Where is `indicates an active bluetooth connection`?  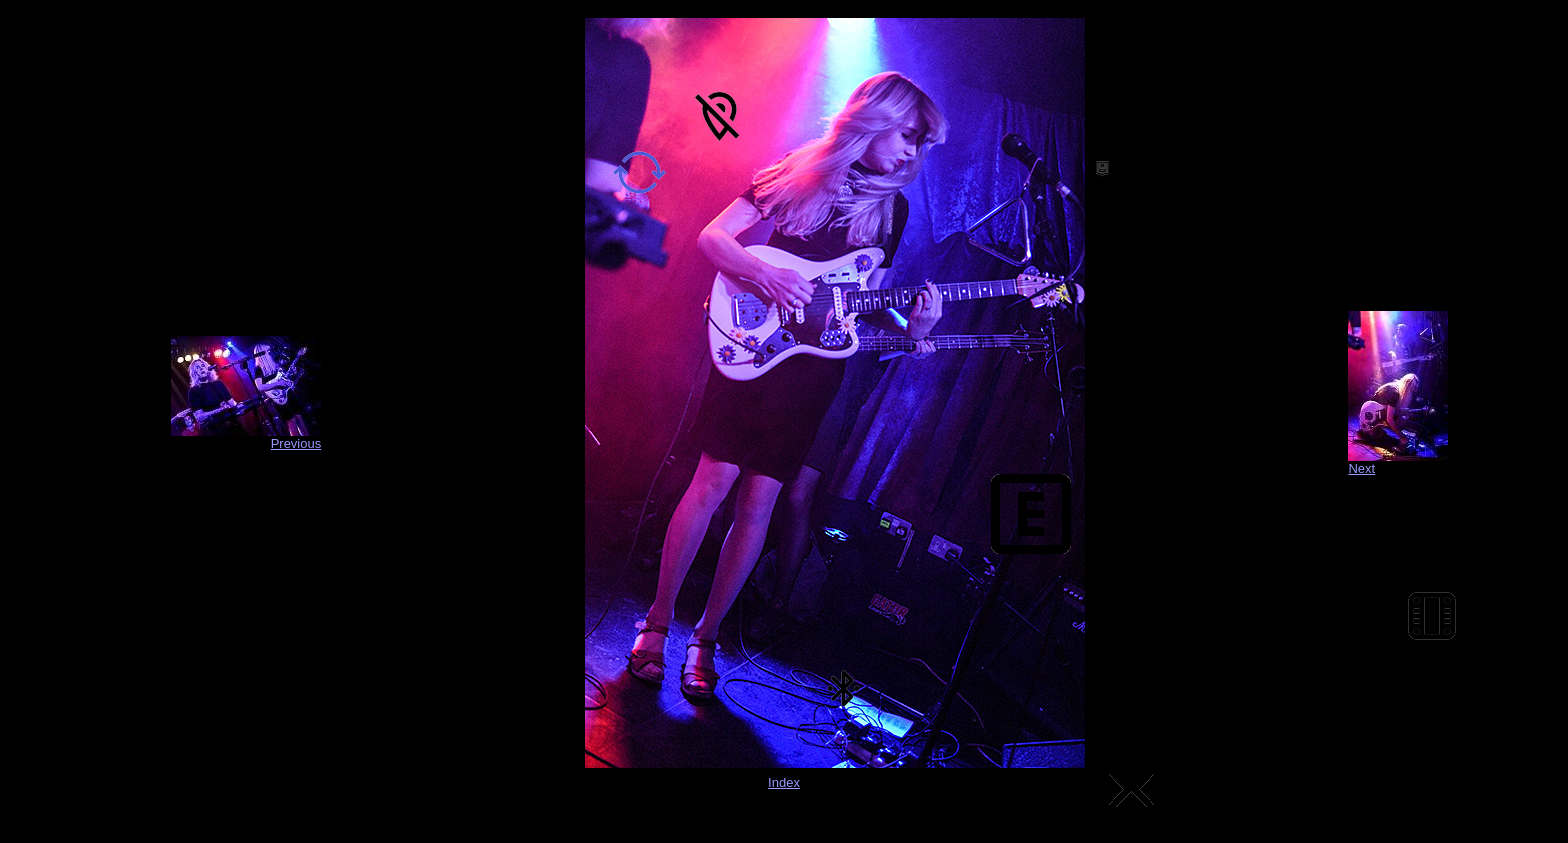 indicates an active bluetooth connection is located at coordinates (843, 688).